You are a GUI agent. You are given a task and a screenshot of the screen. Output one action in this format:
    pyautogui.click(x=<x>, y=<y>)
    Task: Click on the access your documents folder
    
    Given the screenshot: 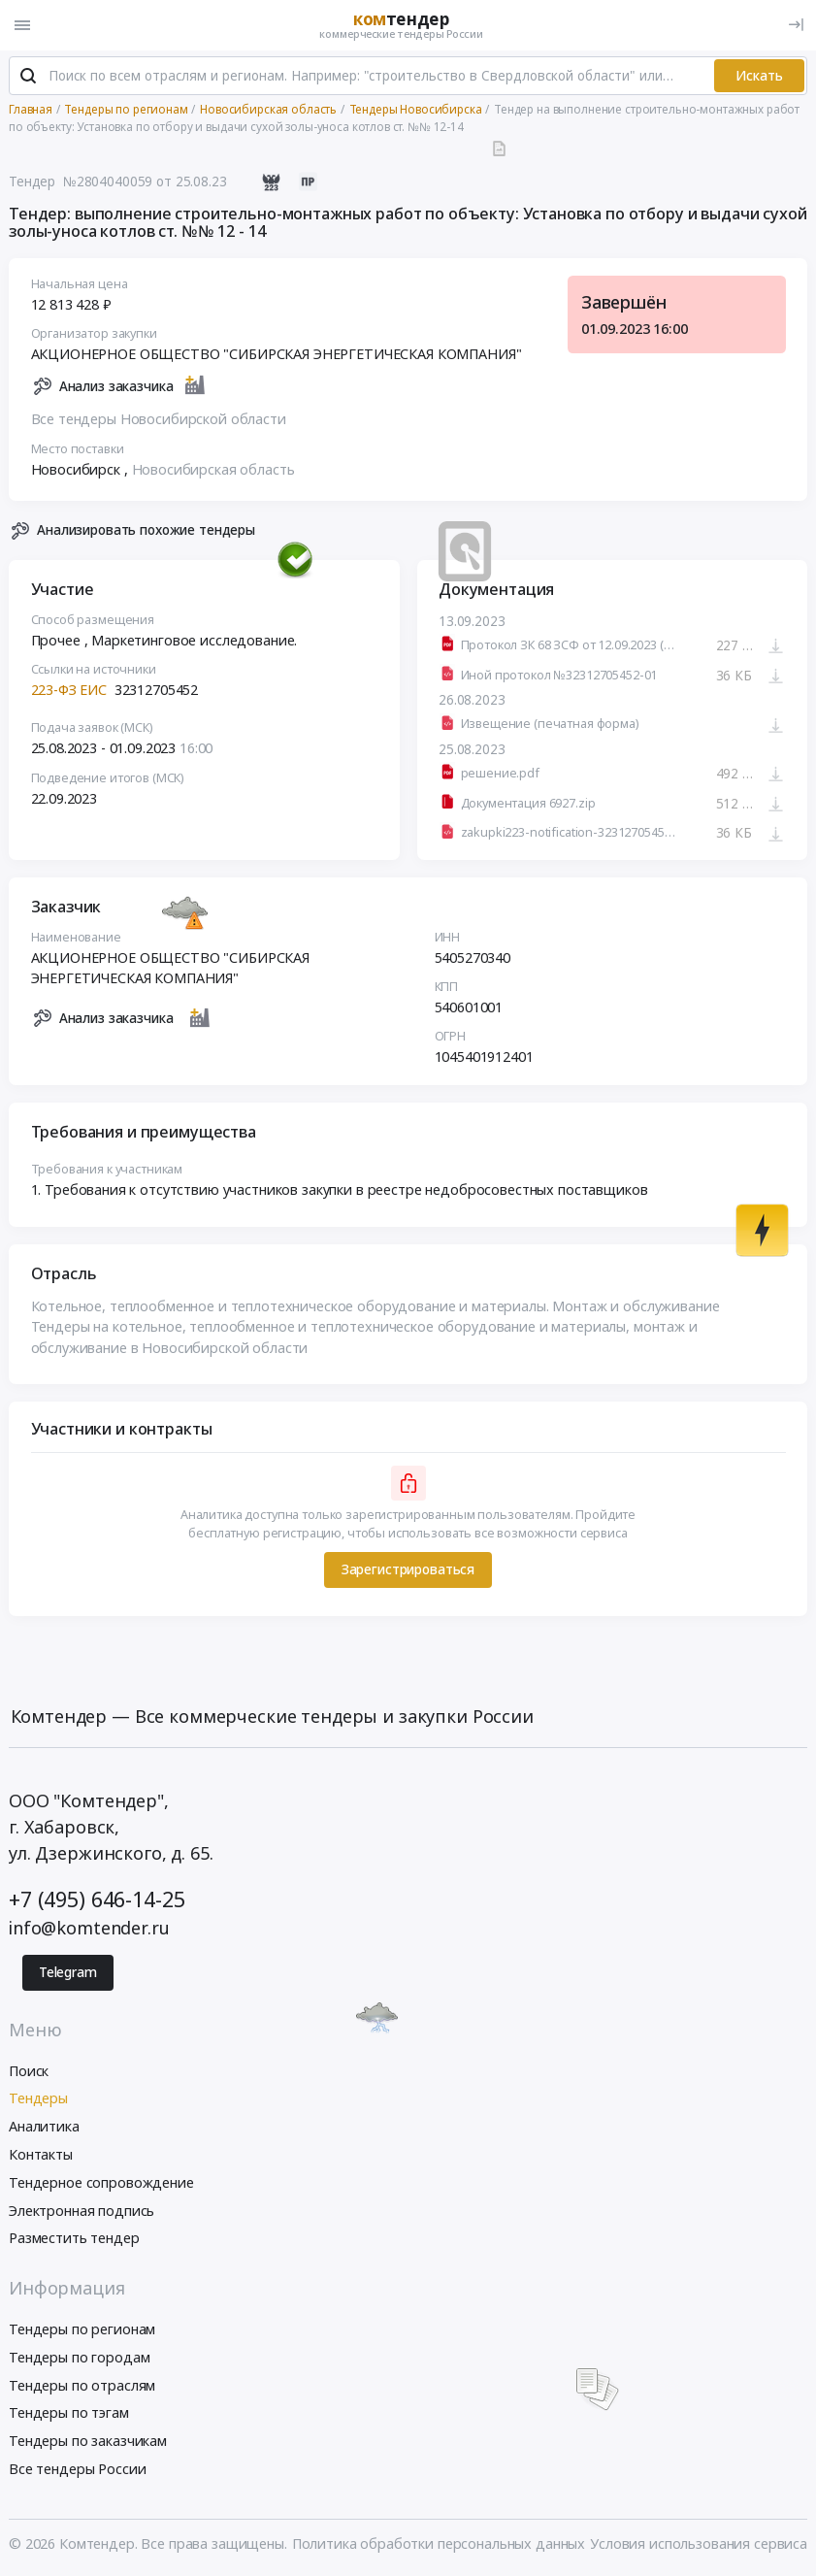 What is the action you would take?
    pyautogui.click(x=598, y=2390)
    